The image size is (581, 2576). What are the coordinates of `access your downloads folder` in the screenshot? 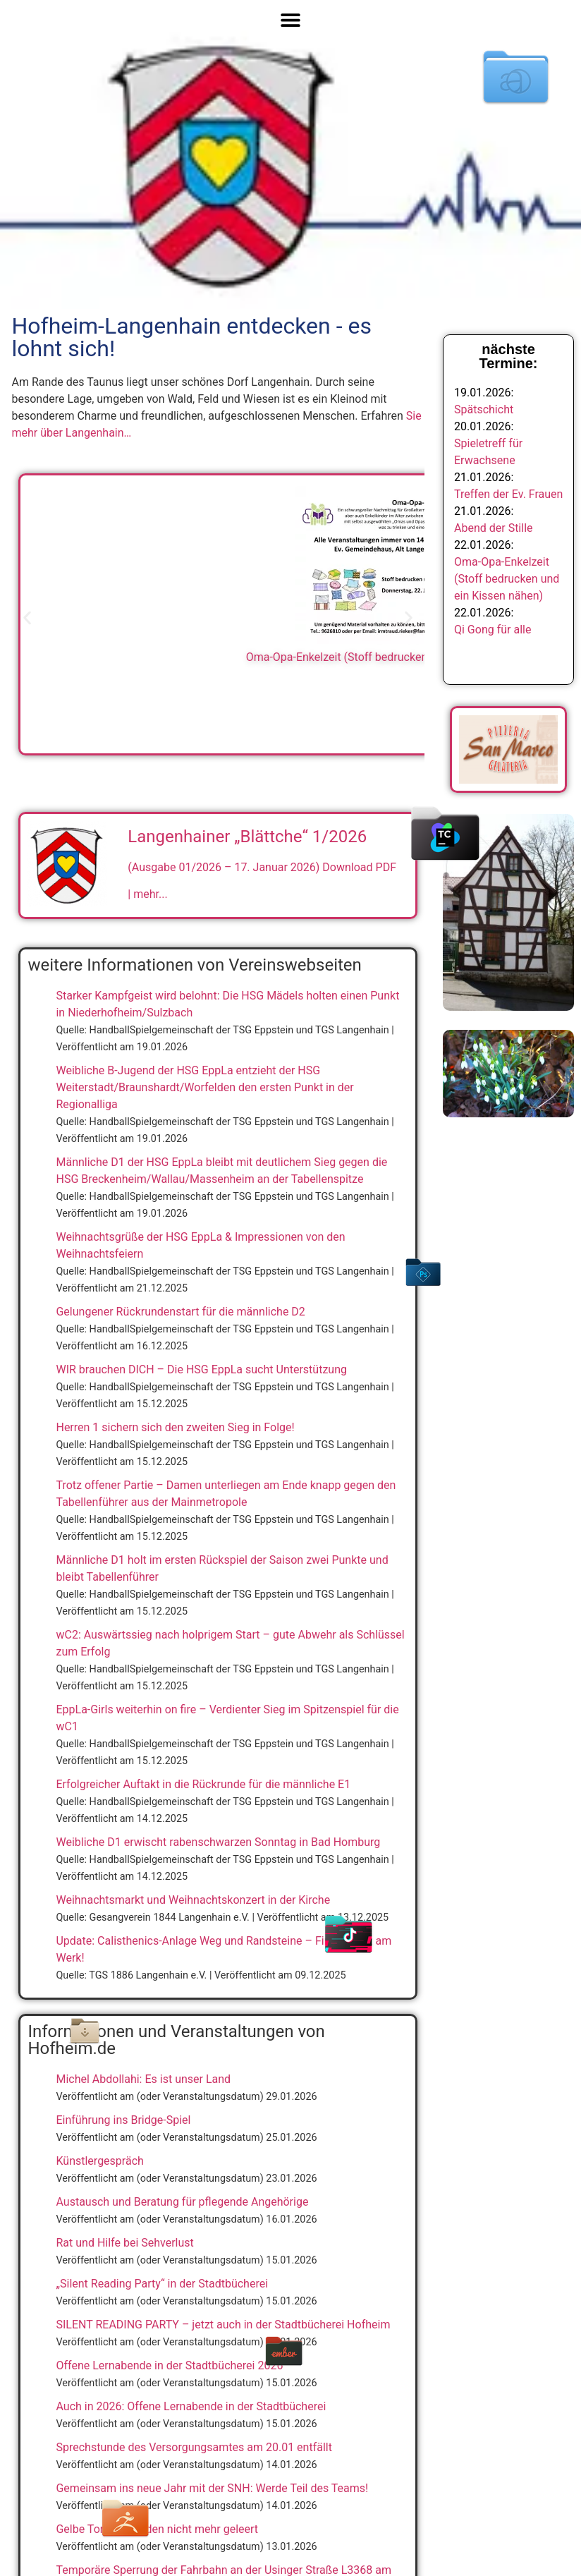 It's located at (85, 2032).